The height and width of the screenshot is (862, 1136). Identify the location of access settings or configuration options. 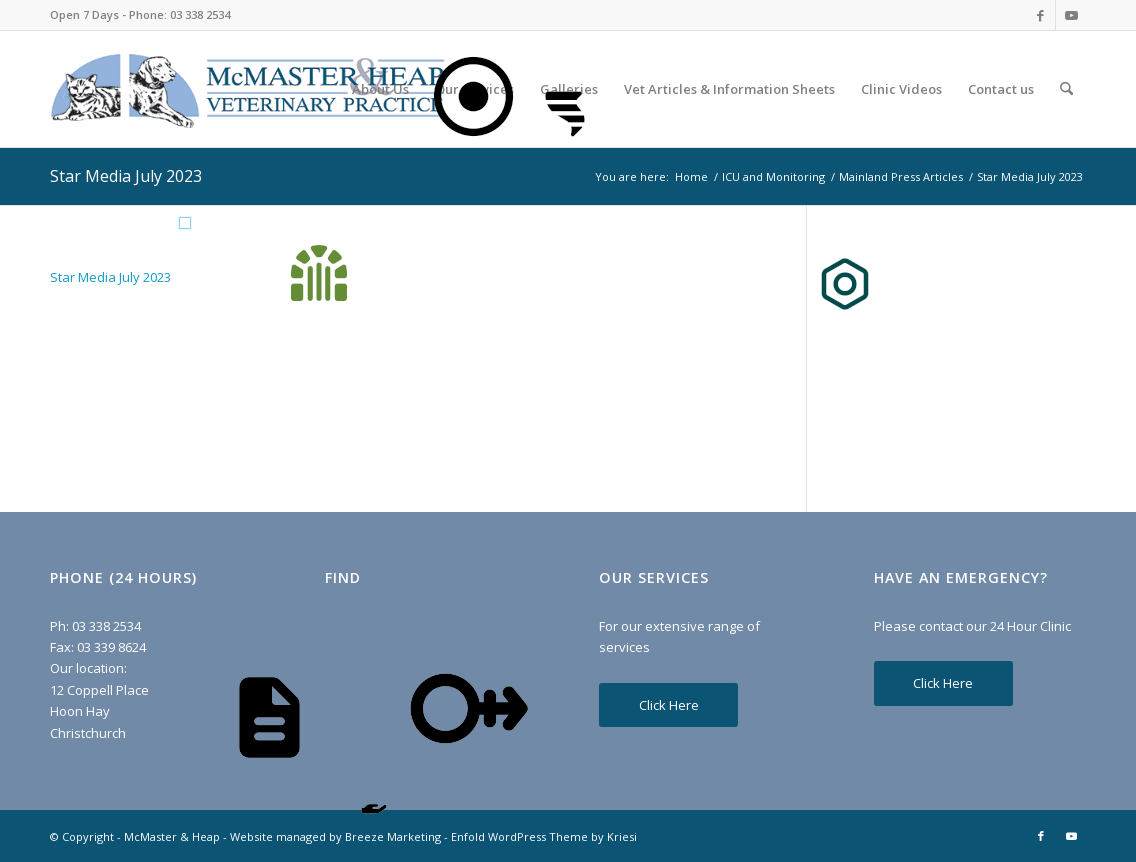
(845, 284).